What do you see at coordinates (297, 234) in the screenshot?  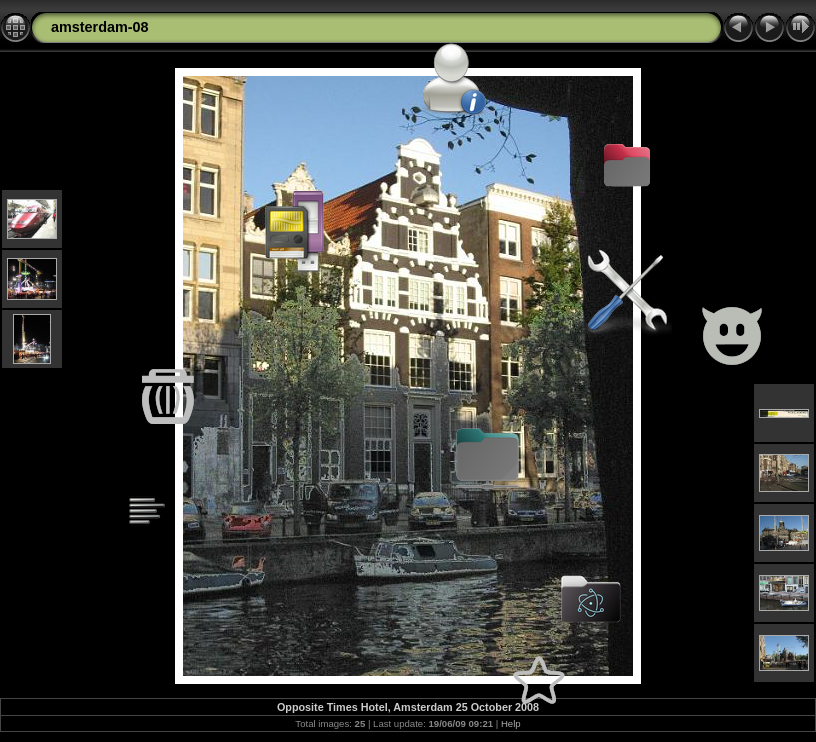 I see `access removable storage devices` at bounding box center [297, 234].